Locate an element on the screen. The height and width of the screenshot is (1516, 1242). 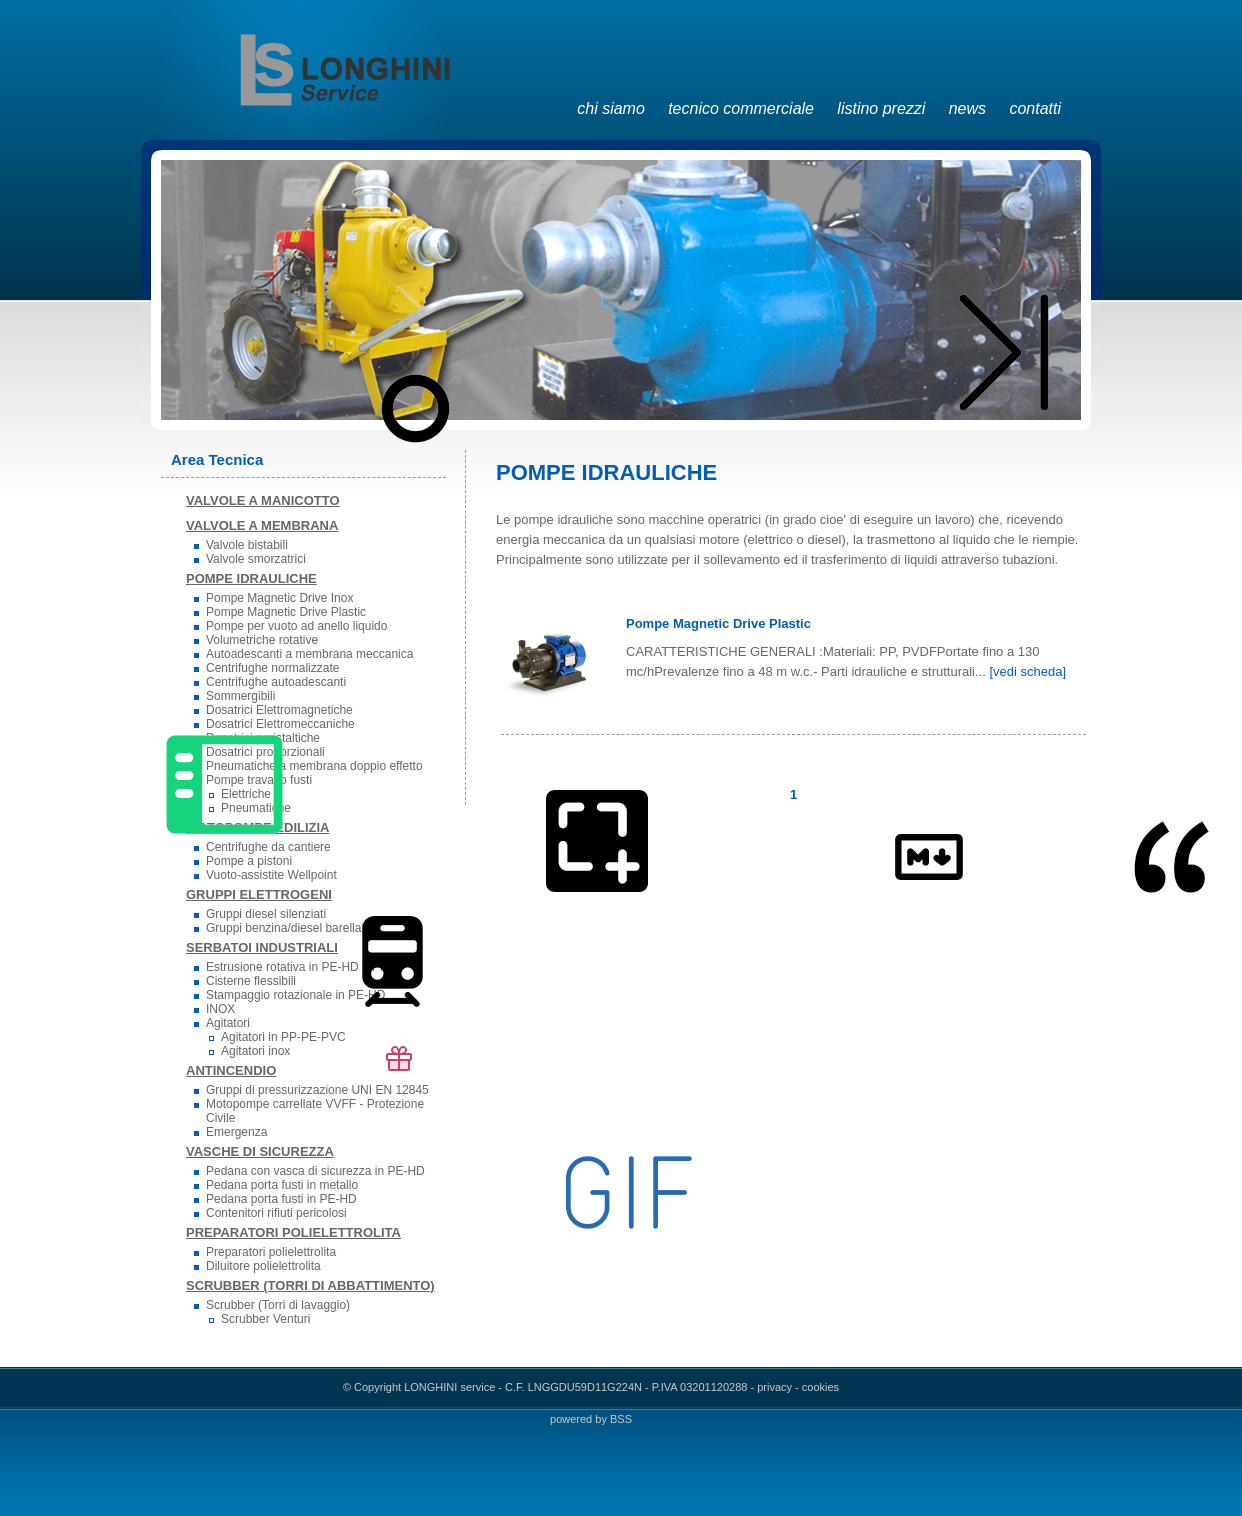
view or redeem a gift is located at coordinates (399, 1060).